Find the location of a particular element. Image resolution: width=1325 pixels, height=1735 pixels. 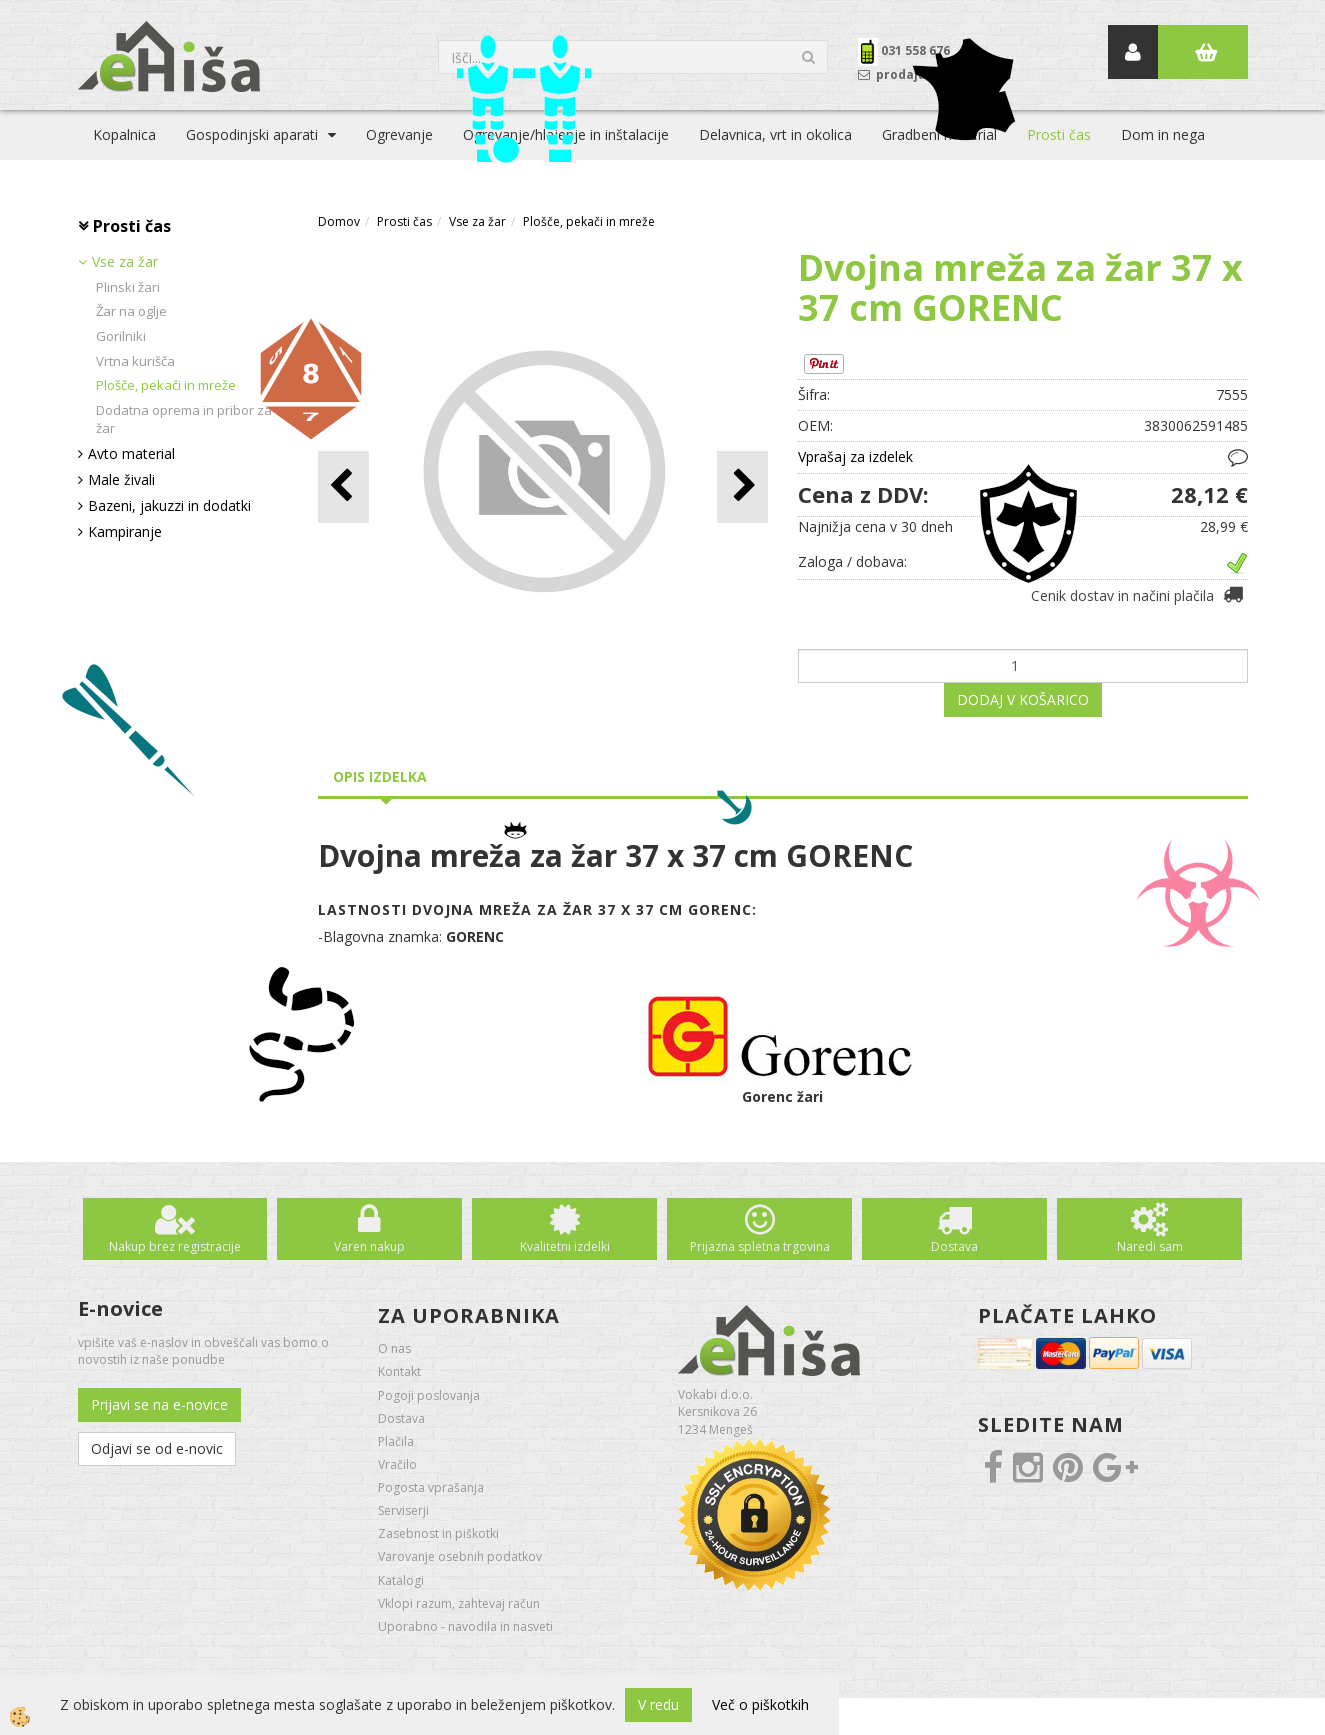

activate defense or shield ability is located at coordinates (515, 830).